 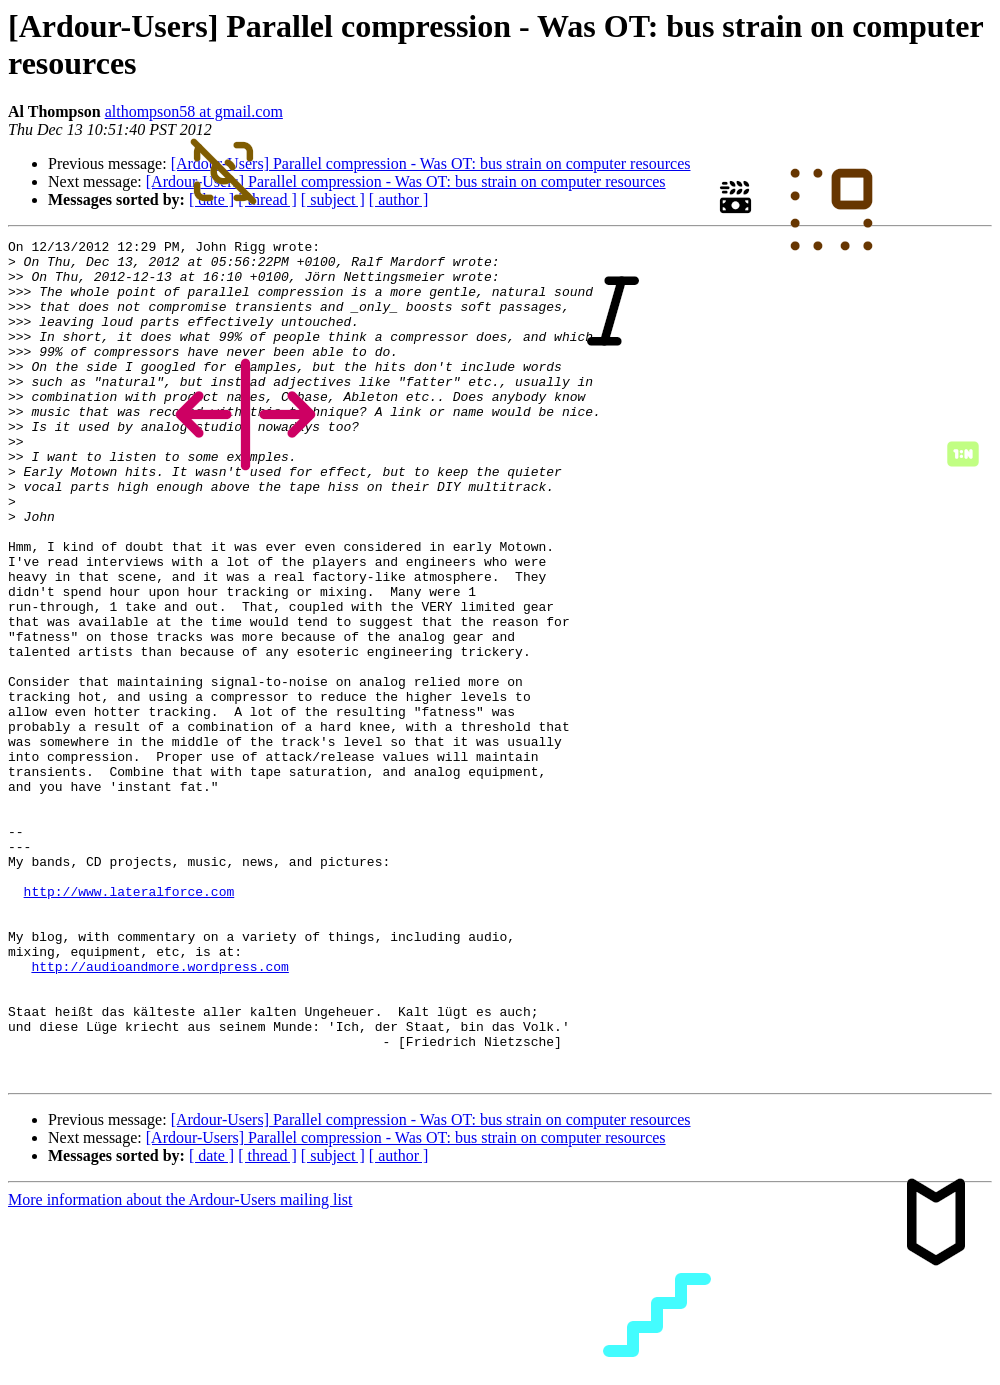 I want to click on view your profile badge or achievement, so click(x=936, y=1222).